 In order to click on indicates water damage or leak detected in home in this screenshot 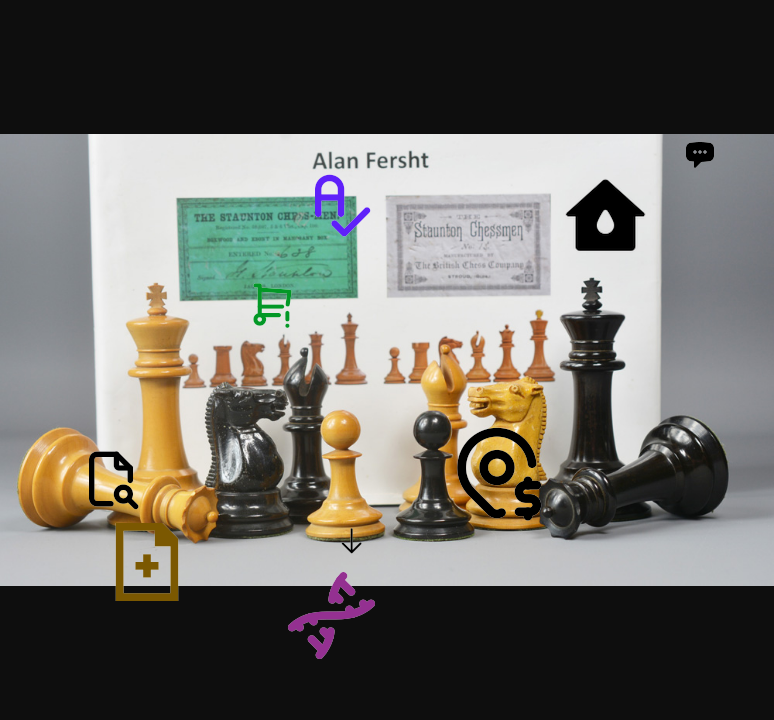, I will do `click(605, 216)`.